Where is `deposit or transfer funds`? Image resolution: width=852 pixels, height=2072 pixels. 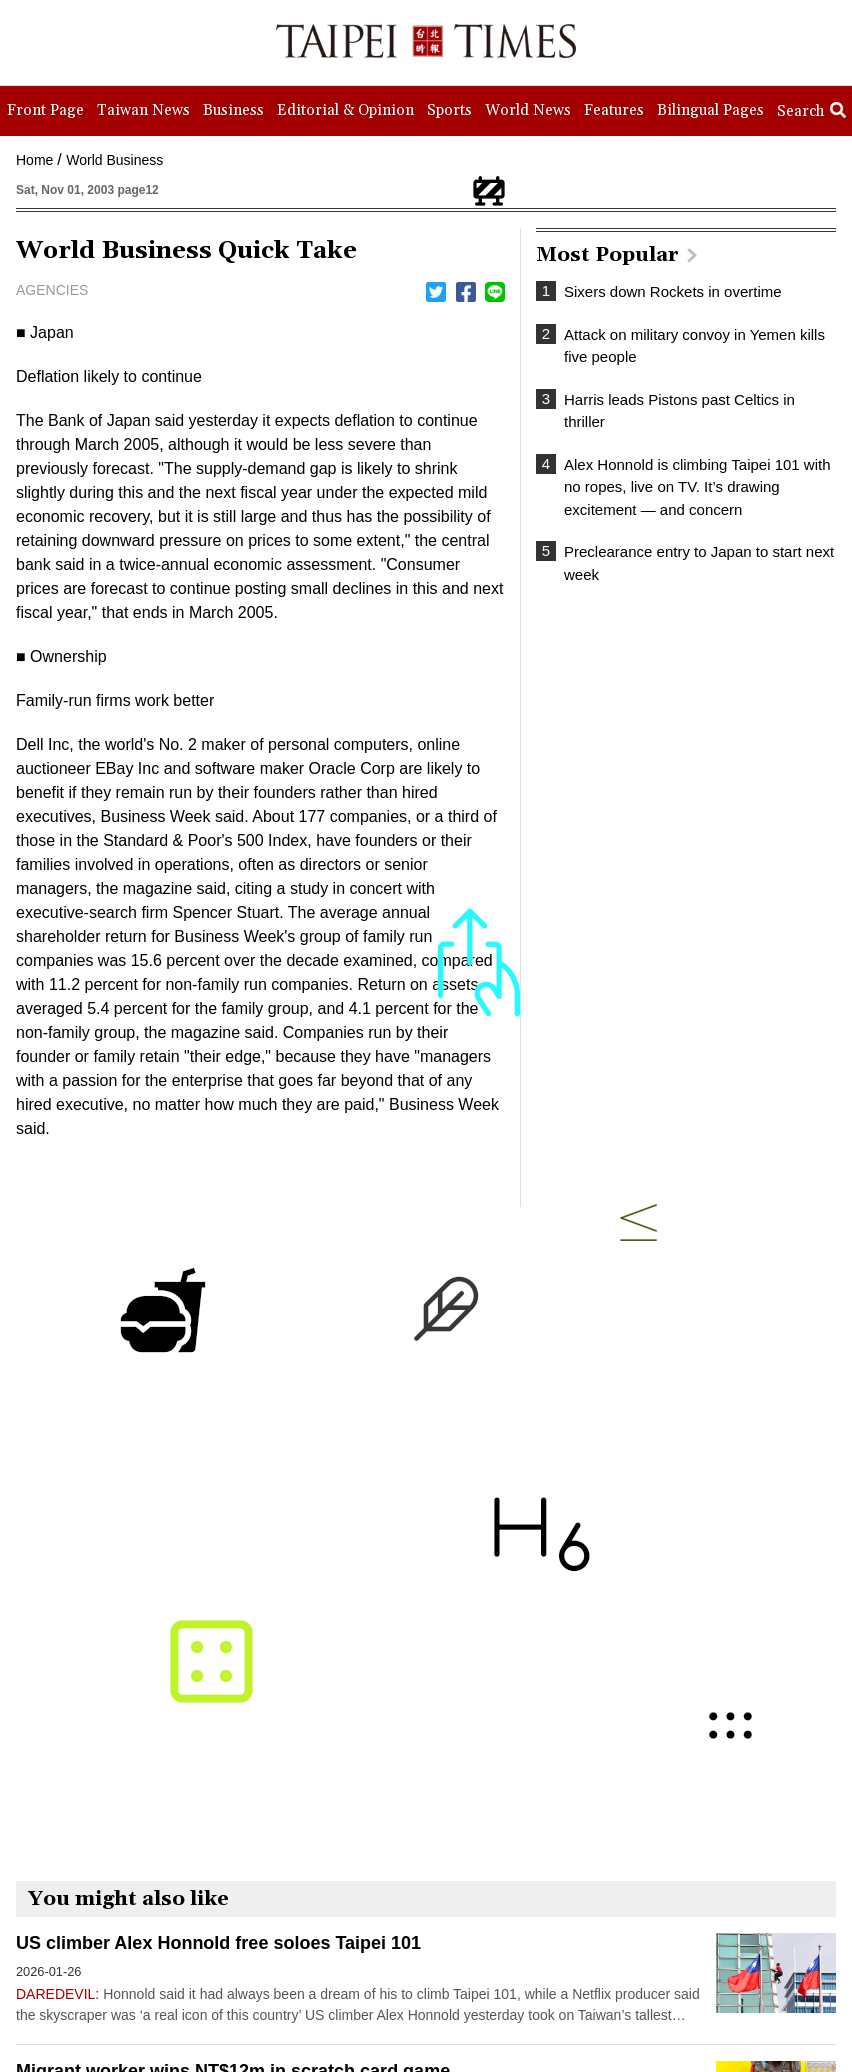 deposit or transfer funds is located at coordinates (473, 962).